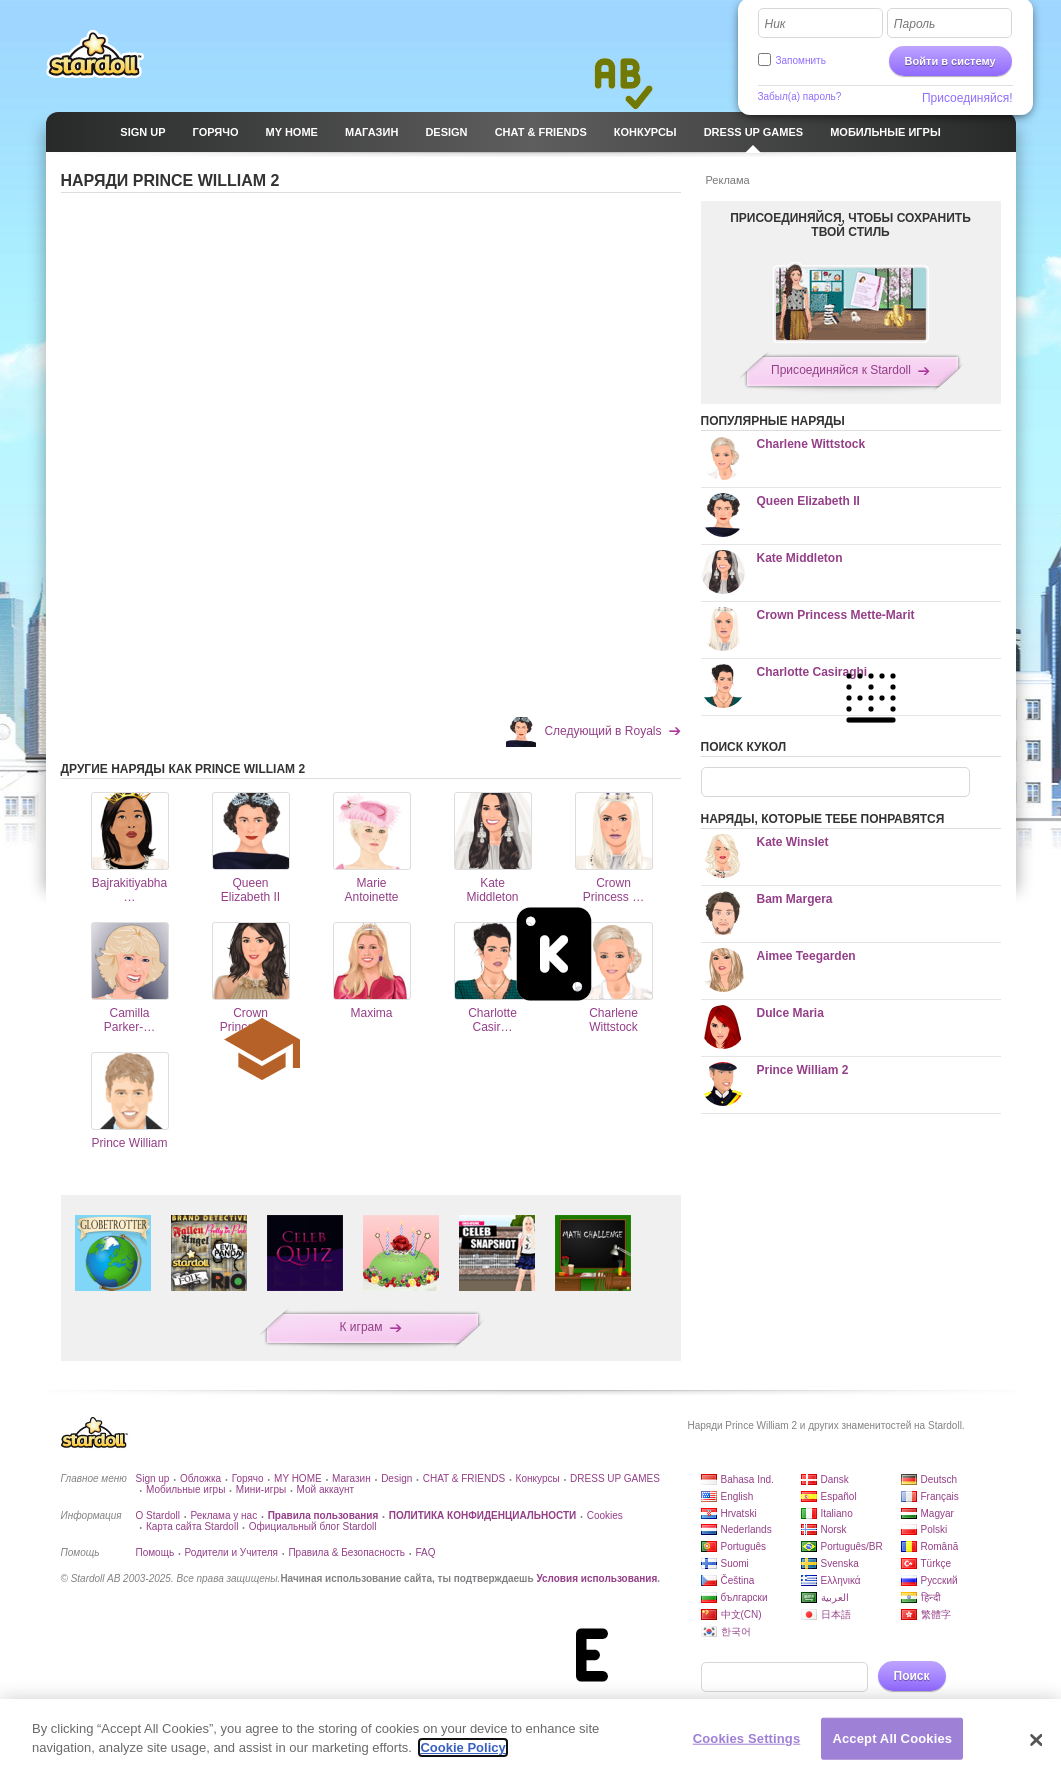  What do you see at coordinates (592, 1655) in the screenshot?
I see `indicates edge network connectivity status` at bounding box center [592, 1655].